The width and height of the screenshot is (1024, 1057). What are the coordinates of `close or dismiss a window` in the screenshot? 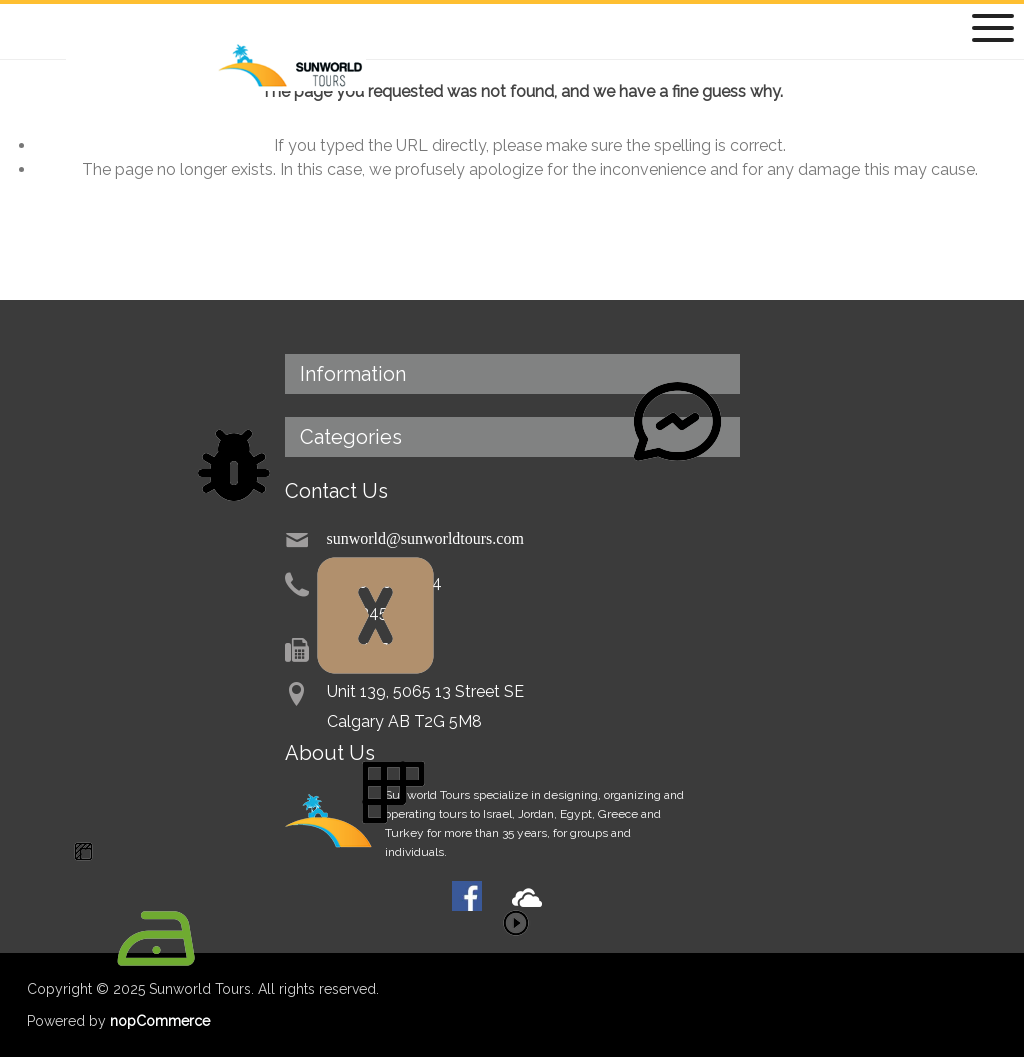 It's located at (375, 615).